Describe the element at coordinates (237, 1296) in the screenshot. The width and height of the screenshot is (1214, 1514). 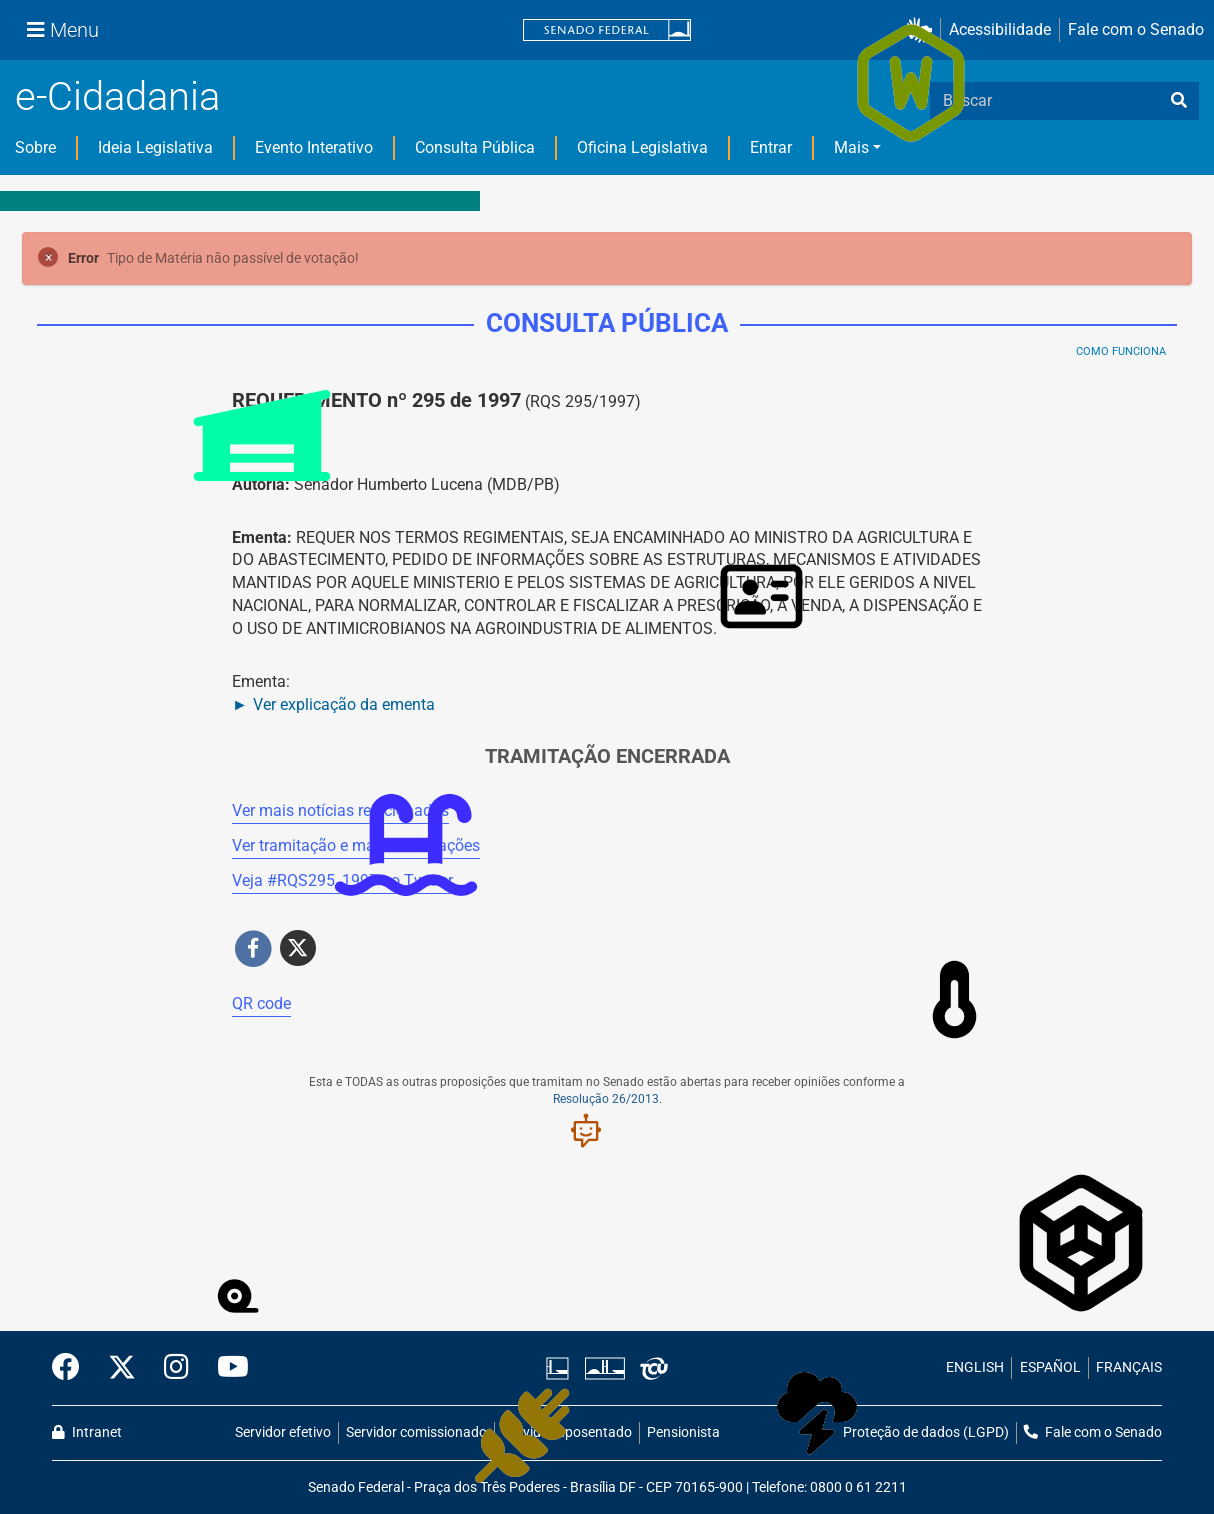
I see `access tape or recording tools` at that location.